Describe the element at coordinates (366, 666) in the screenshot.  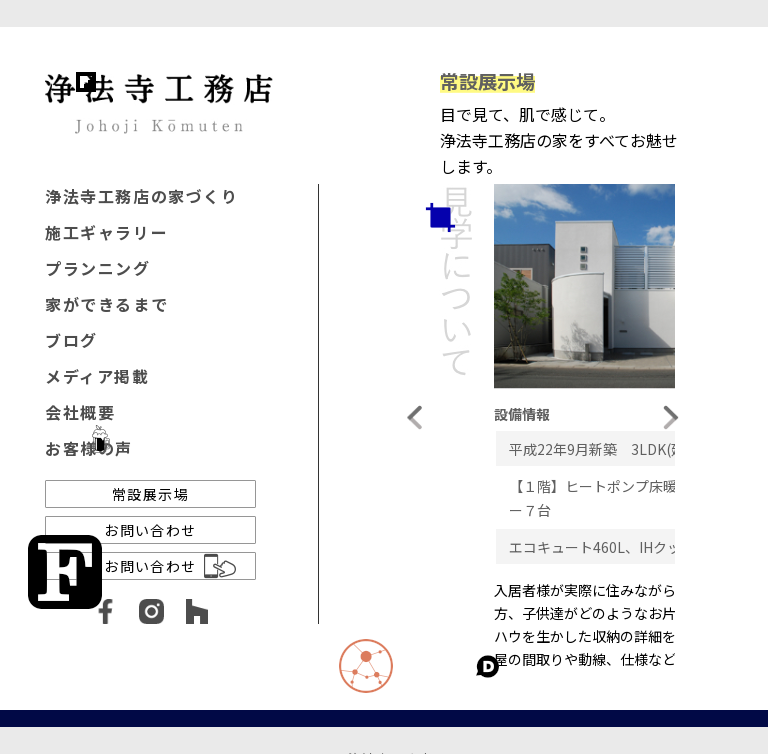
I see `aiohttp python library logo` at that location.